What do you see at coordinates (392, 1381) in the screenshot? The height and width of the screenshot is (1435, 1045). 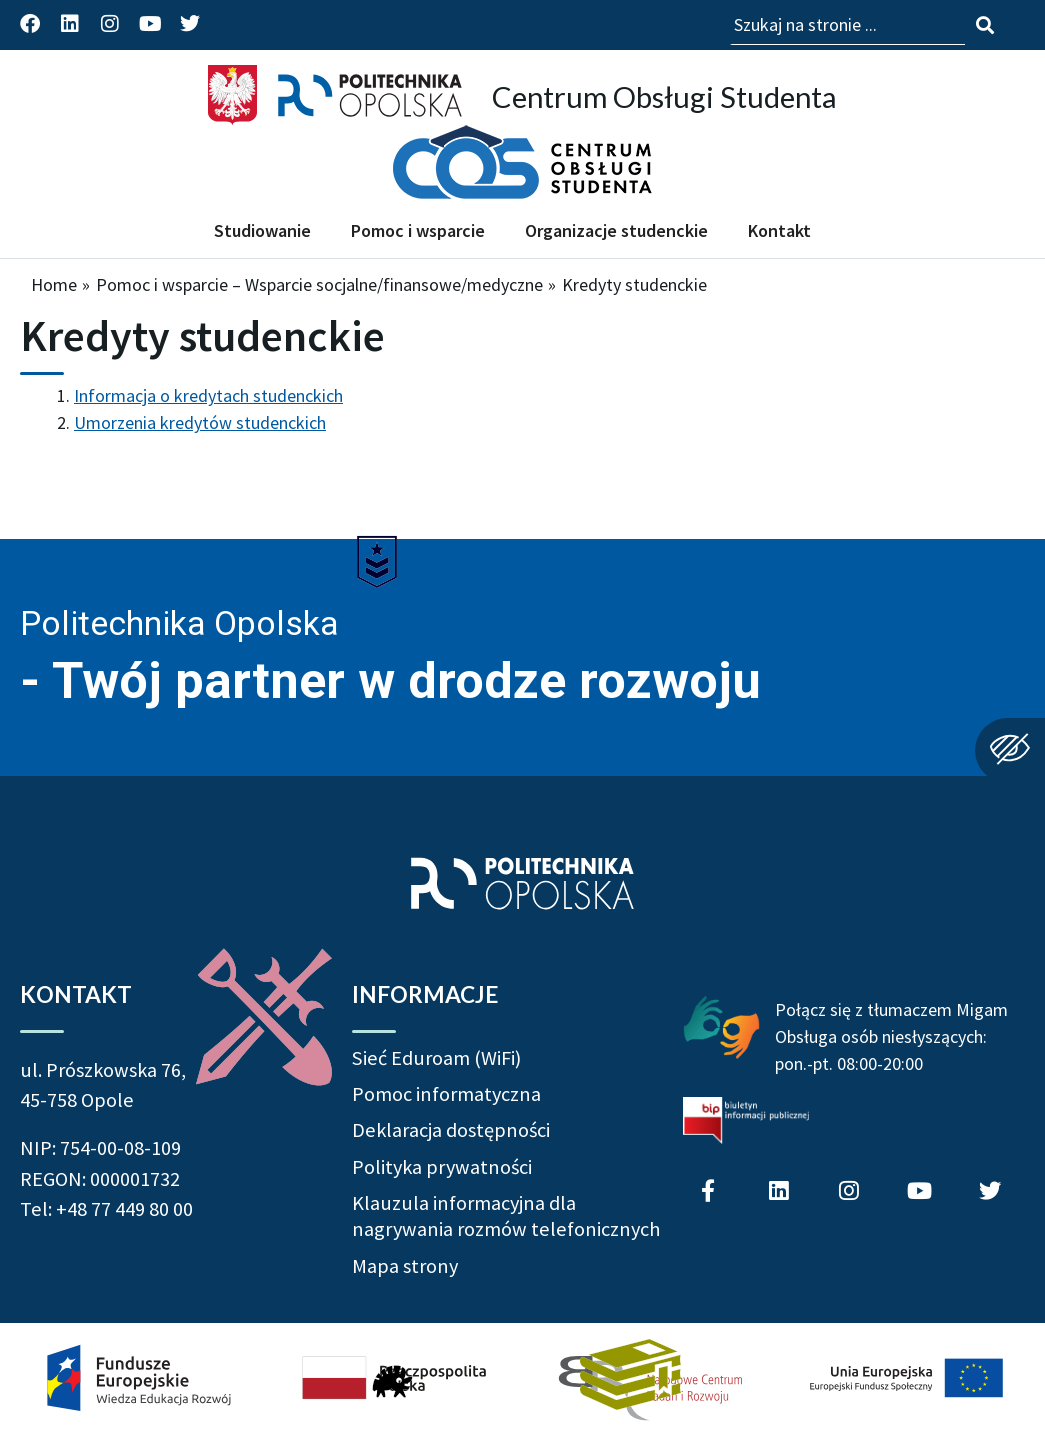 I see `select boar faction or clan emblem` at bounding box center [392, 1381].